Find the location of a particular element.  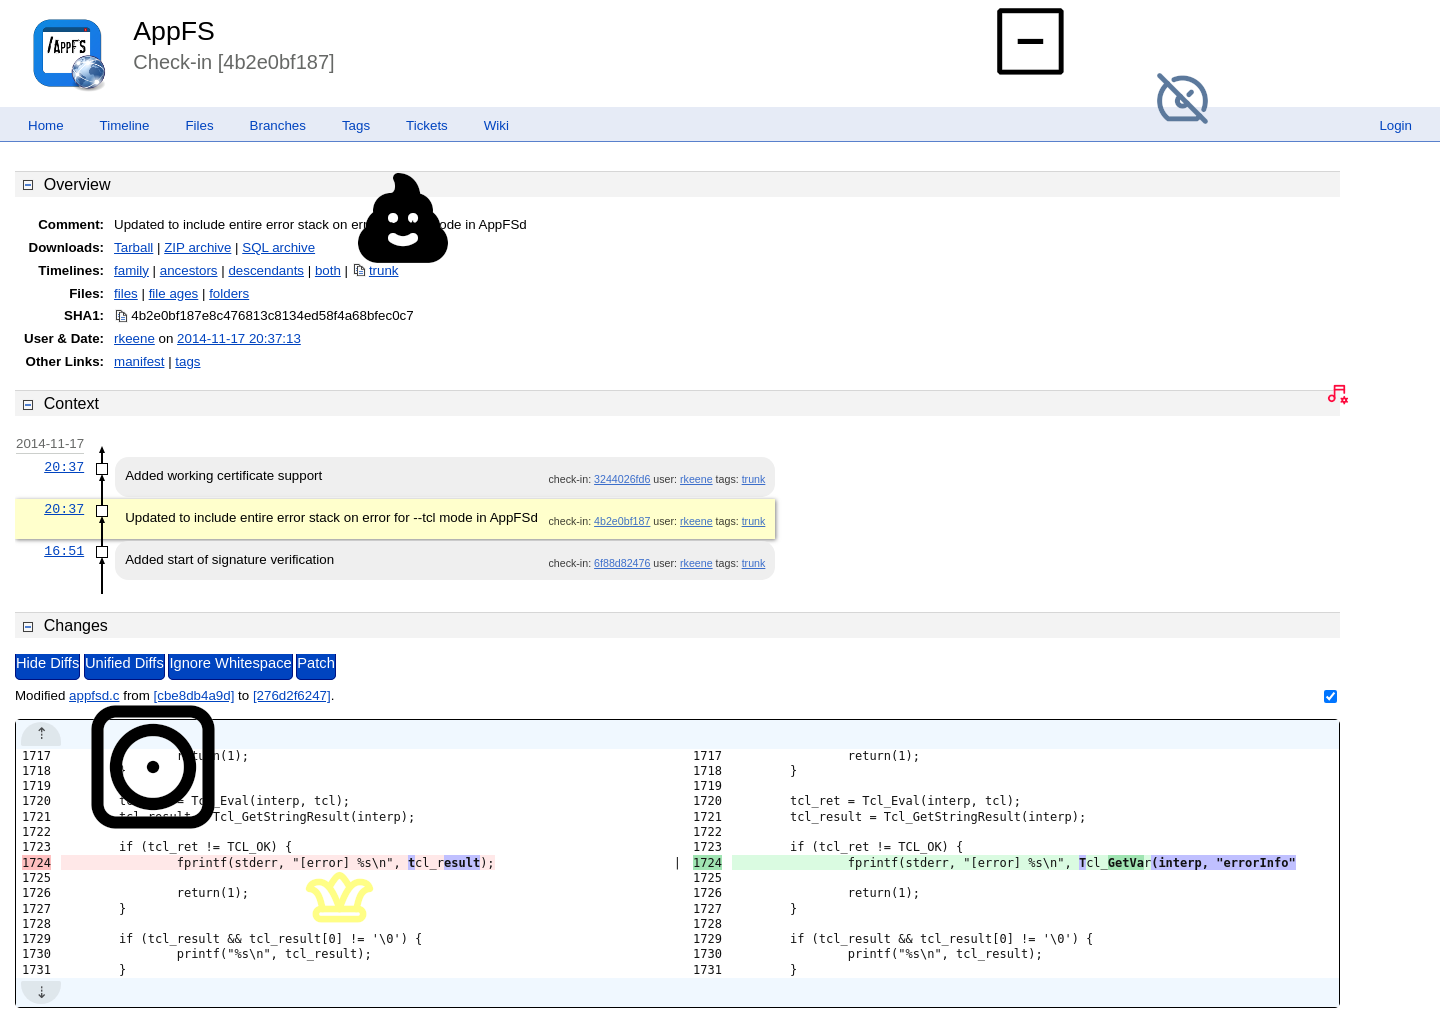

add a poop emoji reaction is located at coordinates (403, 218).